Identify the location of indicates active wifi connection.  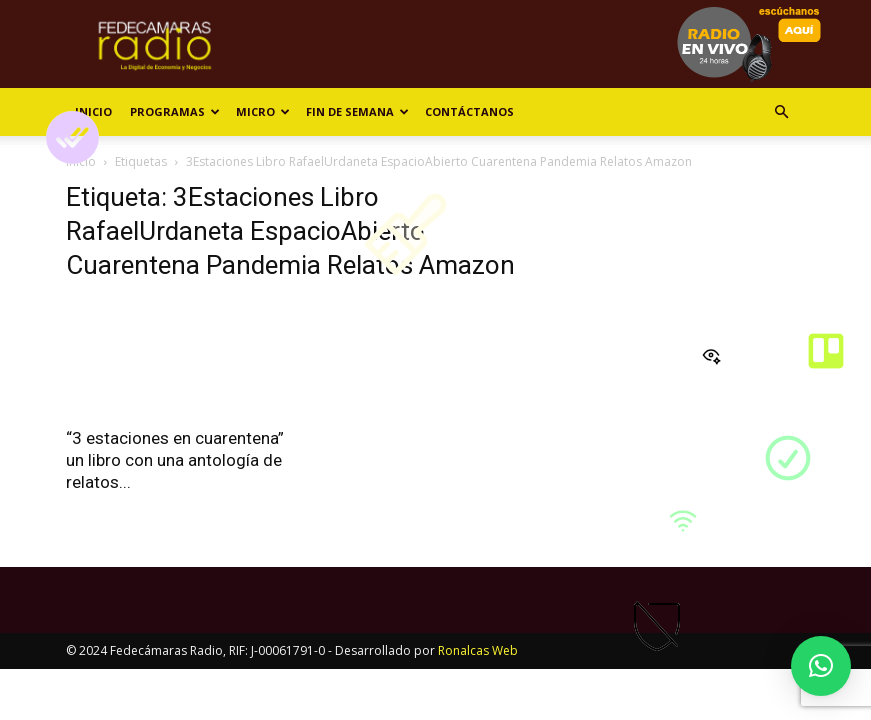
(683, 521).